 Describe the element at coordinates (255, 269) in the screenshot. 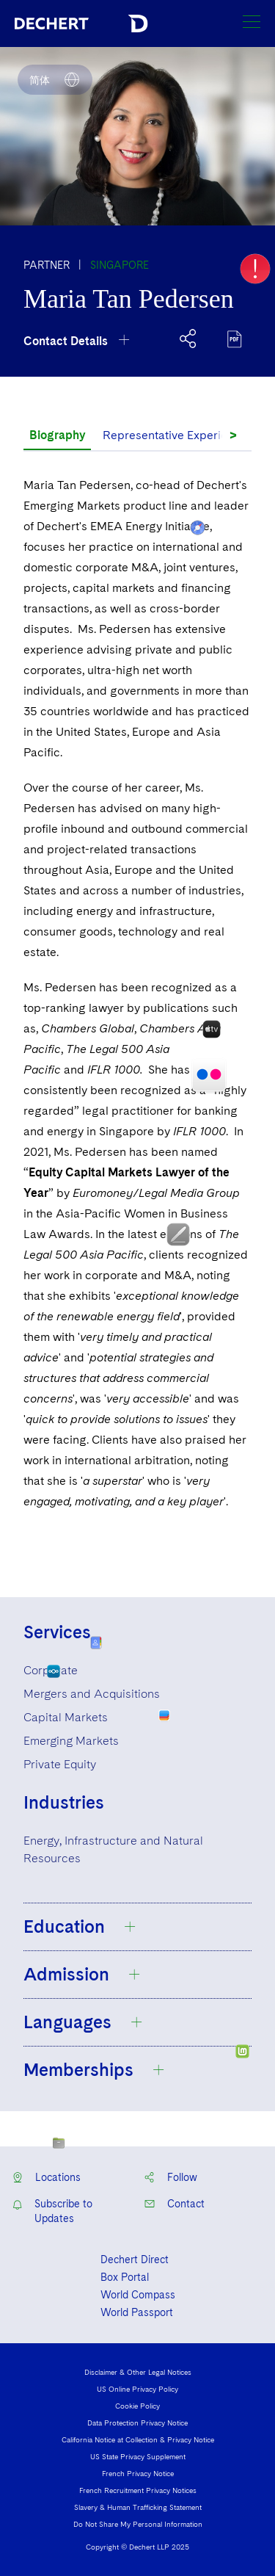

I see `report a system crash or error` at that location.